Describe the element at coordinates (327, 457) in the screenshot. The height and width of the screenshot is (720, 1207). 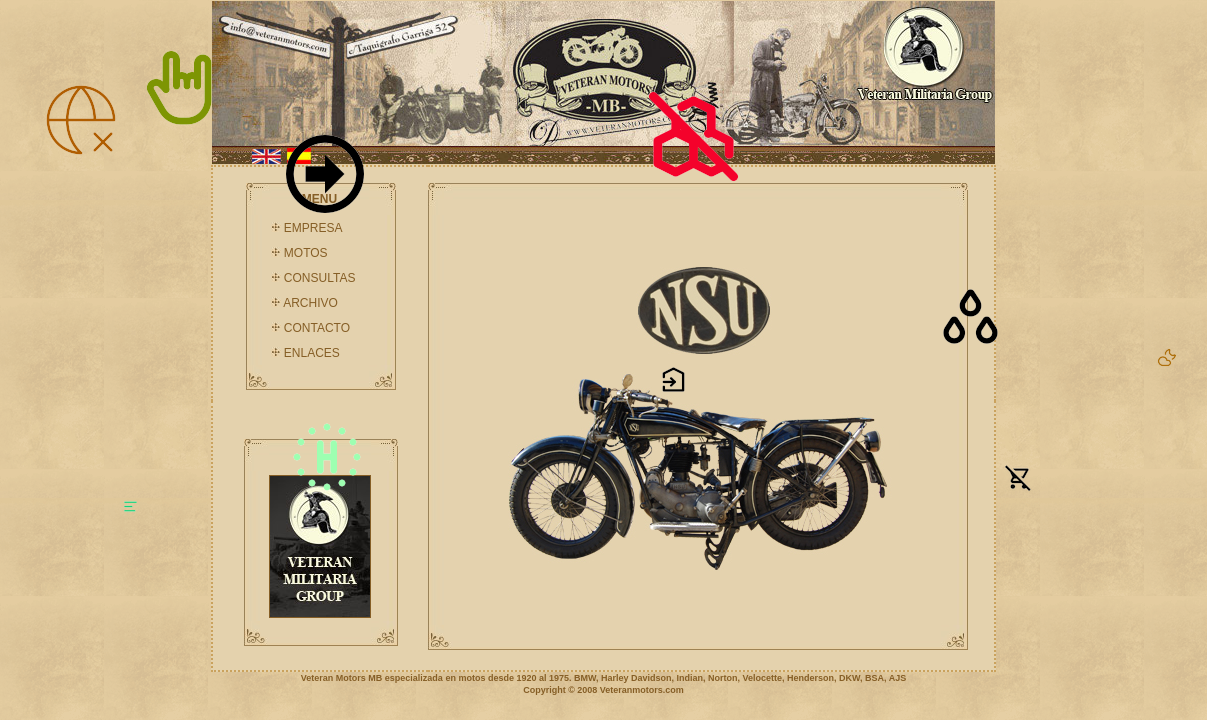
I see `indicates a pending or in-progress hospital/health service` at that location.